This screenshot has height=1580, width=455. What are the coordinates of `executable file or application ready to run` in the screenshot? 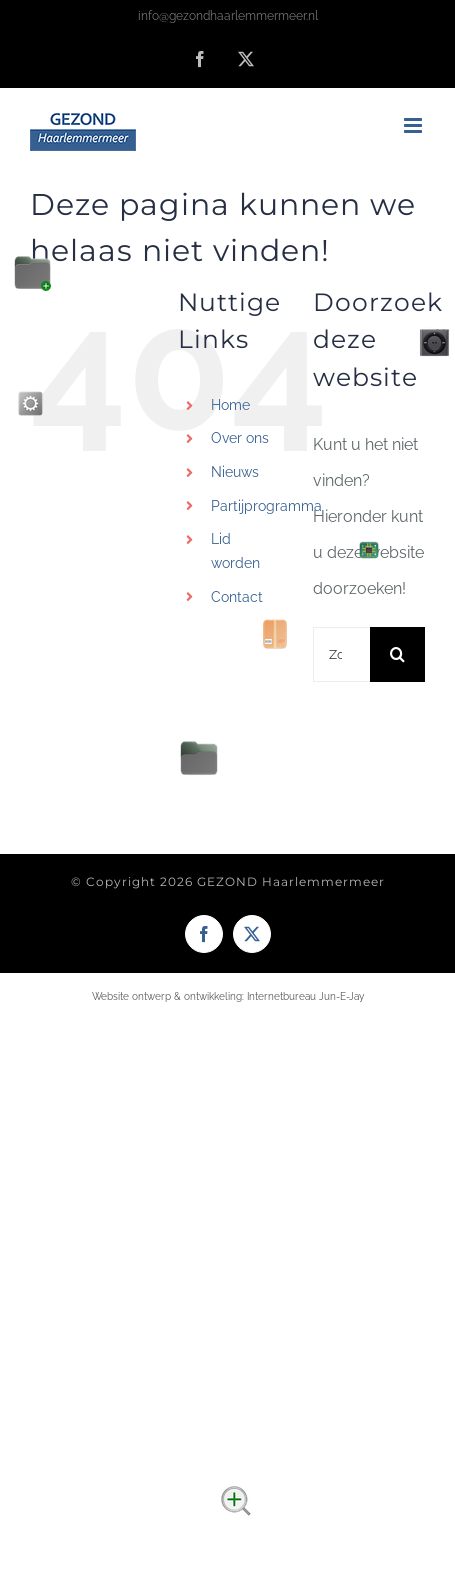 It's located at (30, 403).